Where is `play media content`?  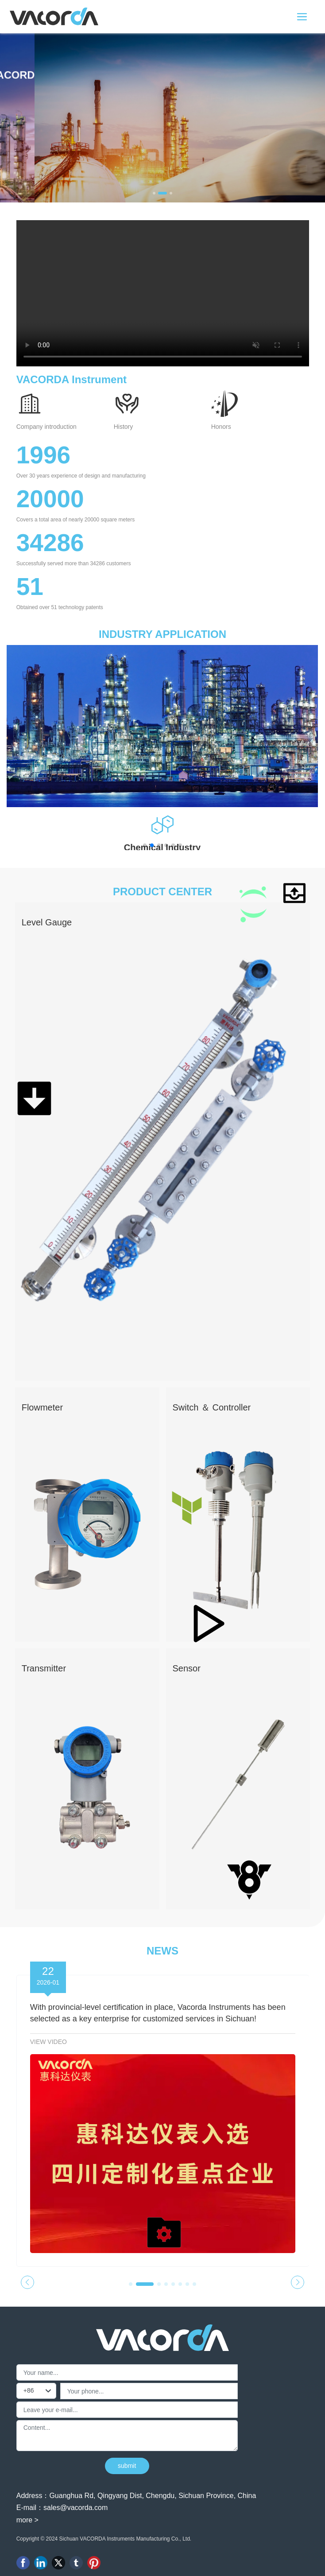
play media content is located at coordinates (206, 1624).